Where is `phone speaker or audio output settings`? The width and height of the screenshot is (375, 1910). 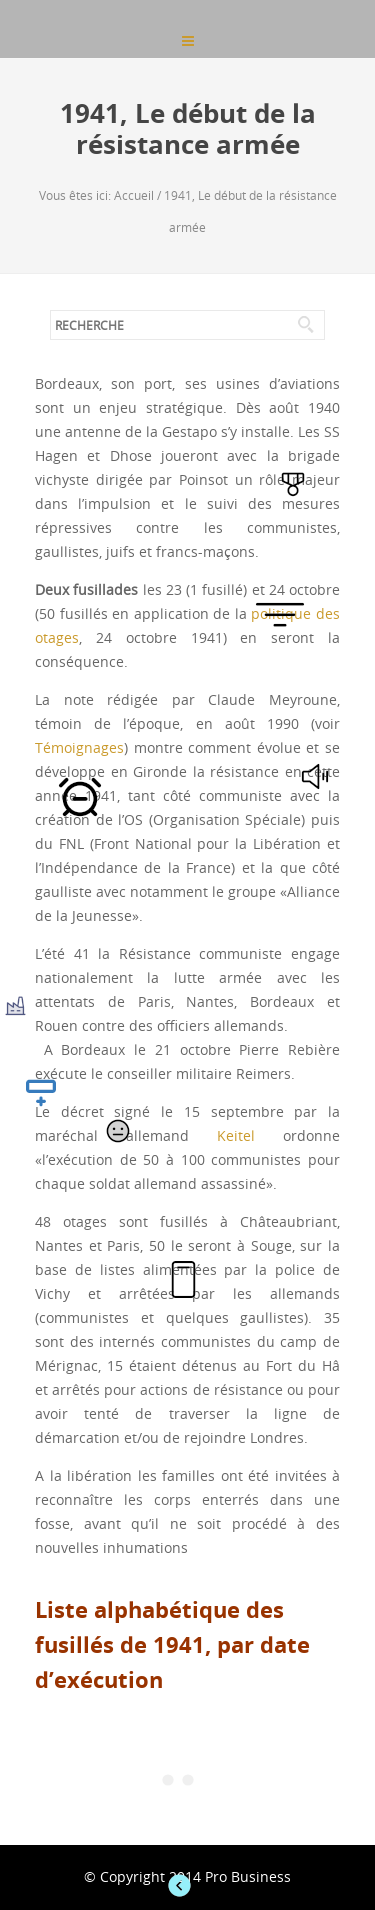
phone speaker or audio output settings is located at coordinates (183, 1279).